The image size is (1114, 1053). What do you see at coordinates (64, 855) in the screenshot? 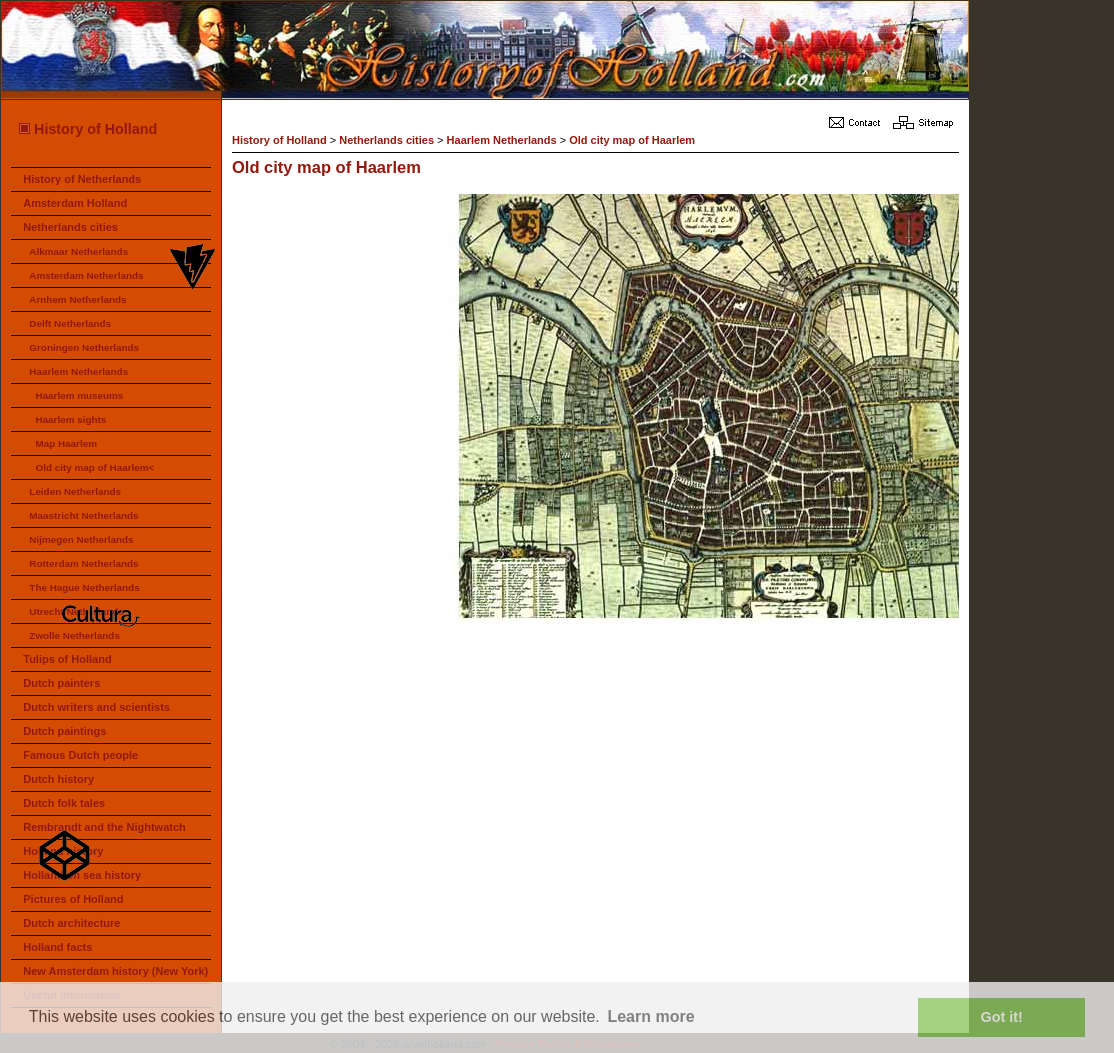
I see `codepen logo` at bounding box center [64, 855].